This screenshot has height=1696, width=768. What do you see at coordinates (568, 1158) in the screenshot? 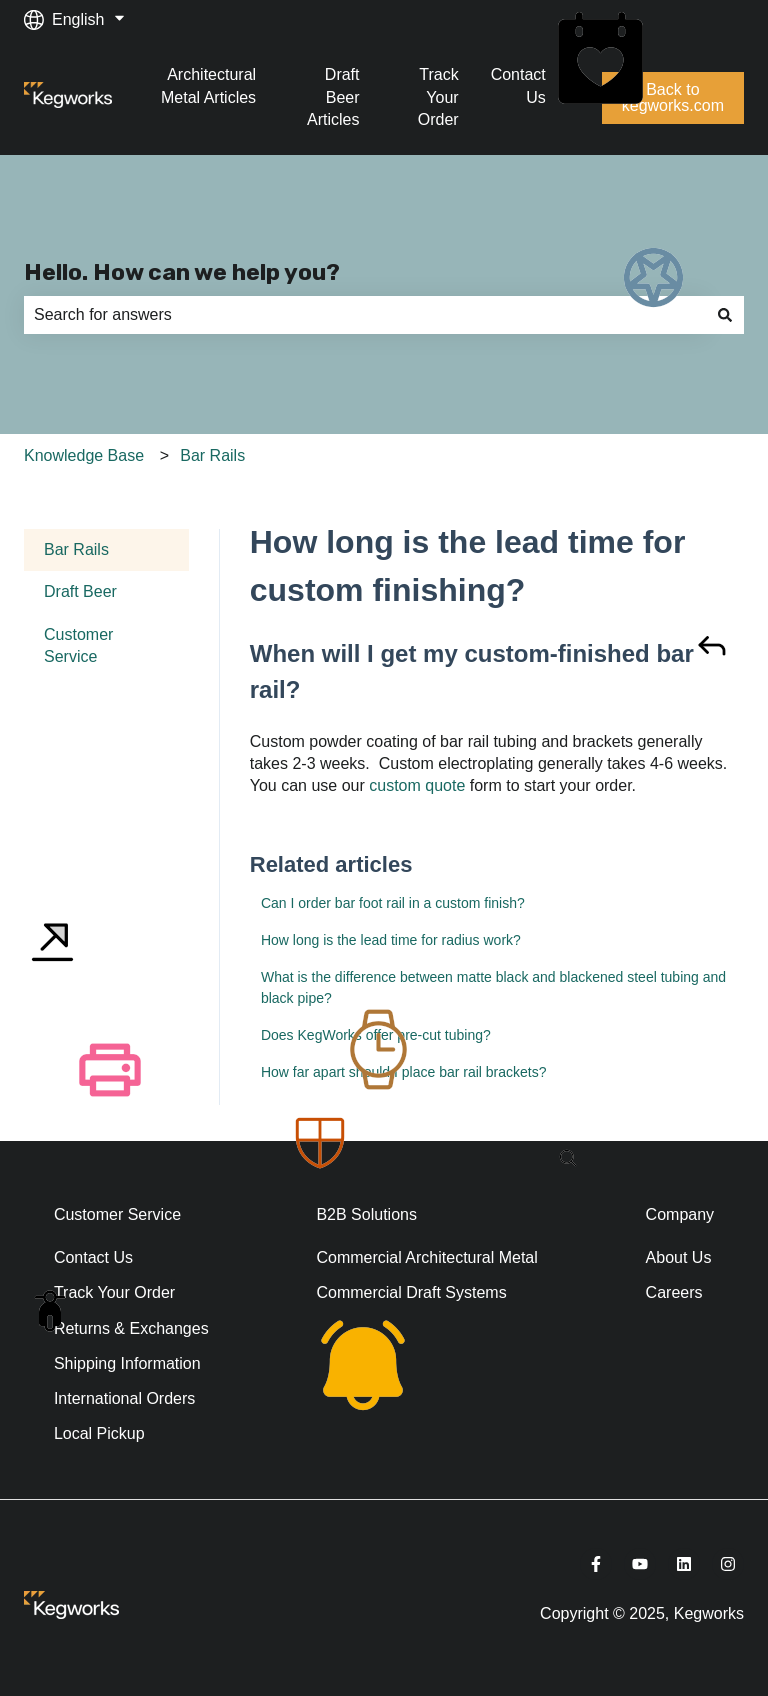
I see `search for content` at bounding box center [568, 1158].